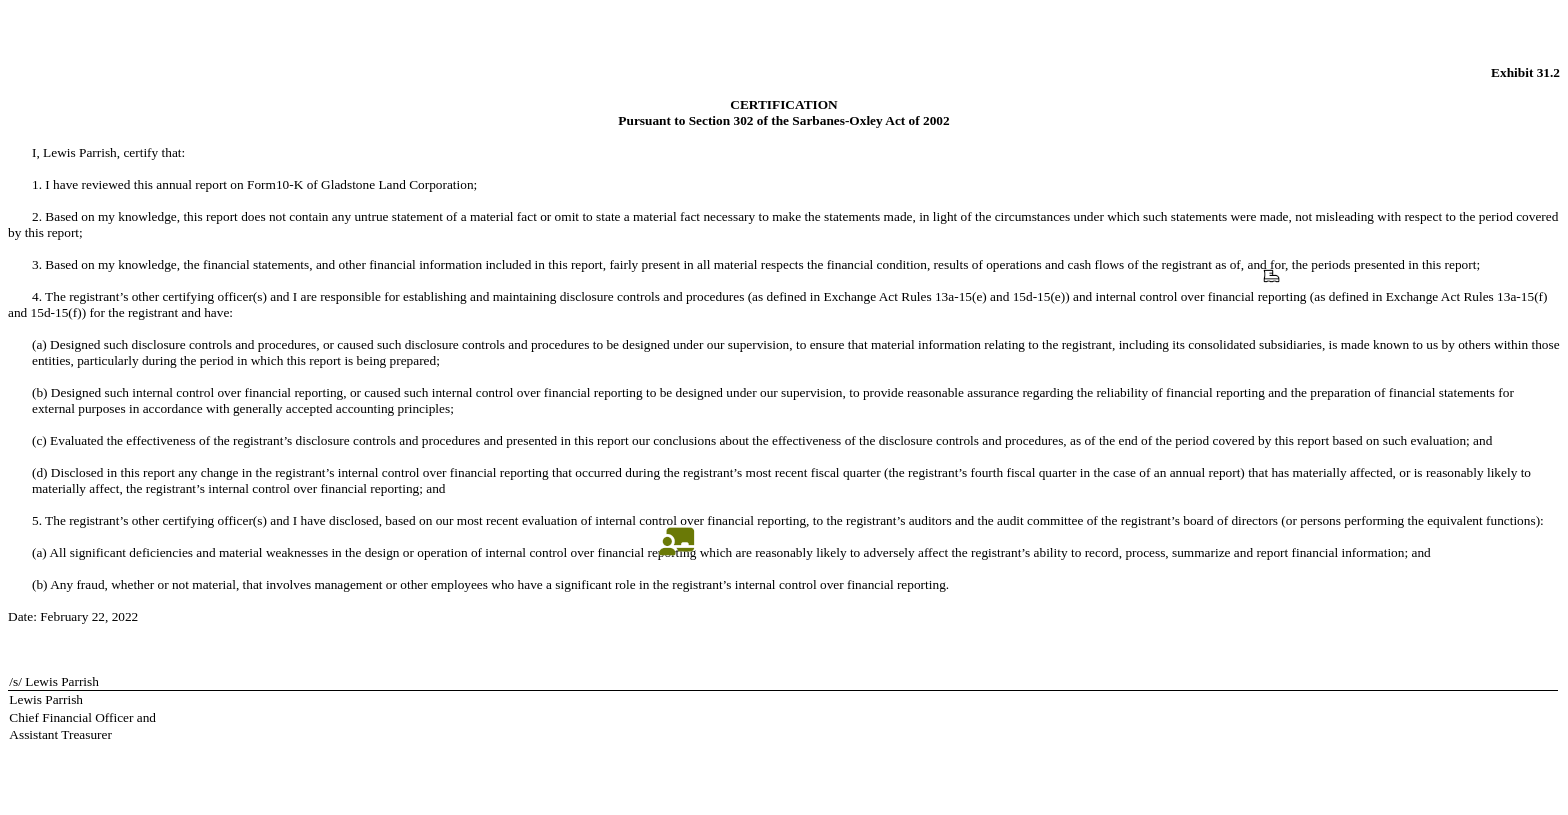  Describe the element at coordinates (677, 540) in the screenshot. I see `access teaching or presentation tools` at that location.